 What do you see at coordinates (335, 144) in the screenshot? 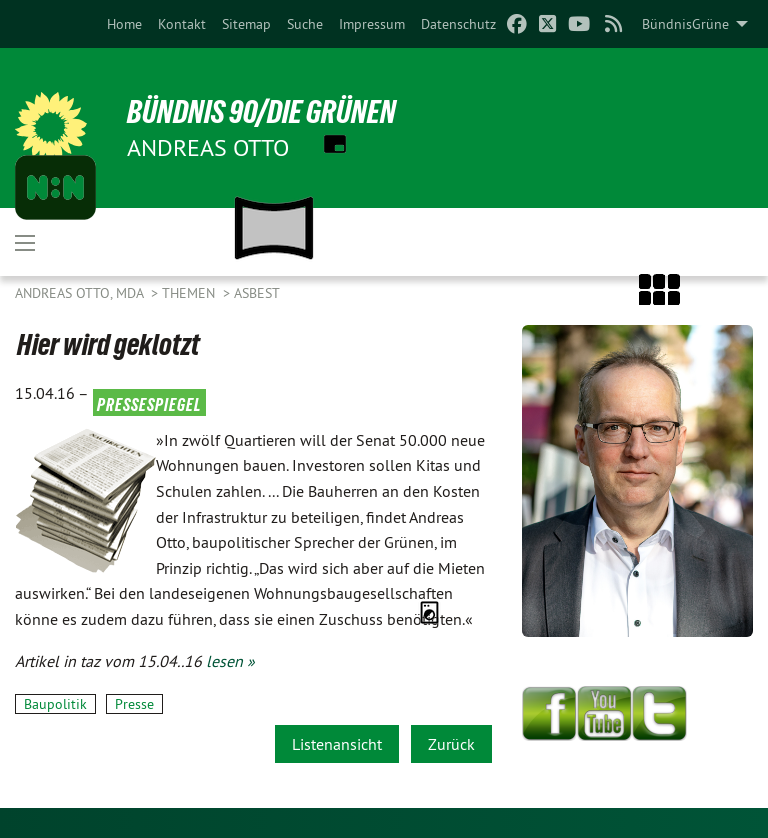
I see `add a watermark or branding overlay to content` at bounding box center [335, 144].